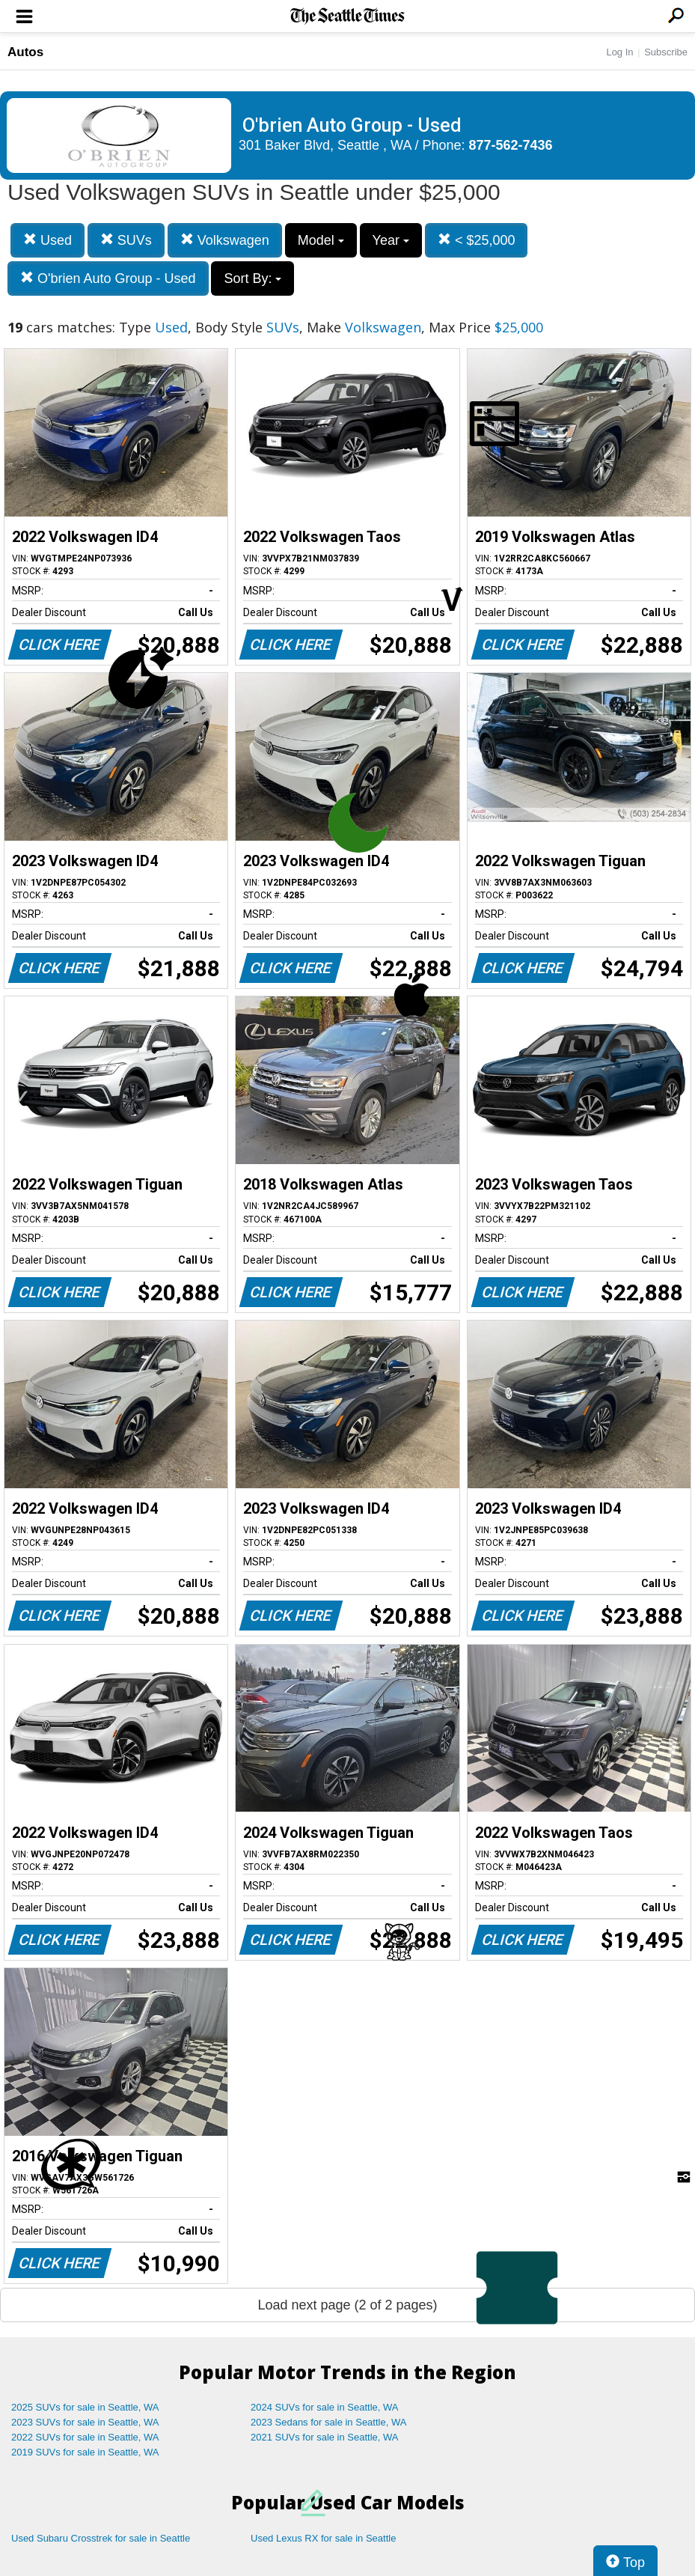 Image resolution: width=695 pixels, height=2576 pixels. I want to click on edit content or text, so click(313, 2503).